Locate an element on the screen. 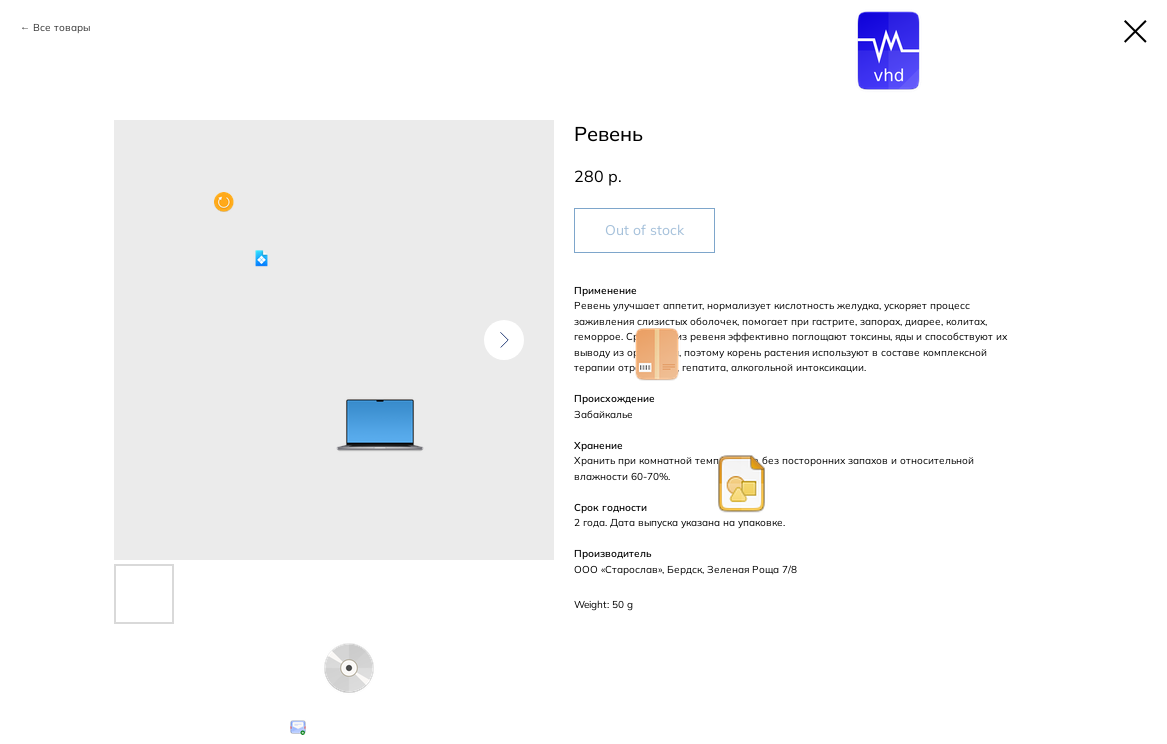  virtualbox virtual hard disk file is located at coordinates (888, 50).